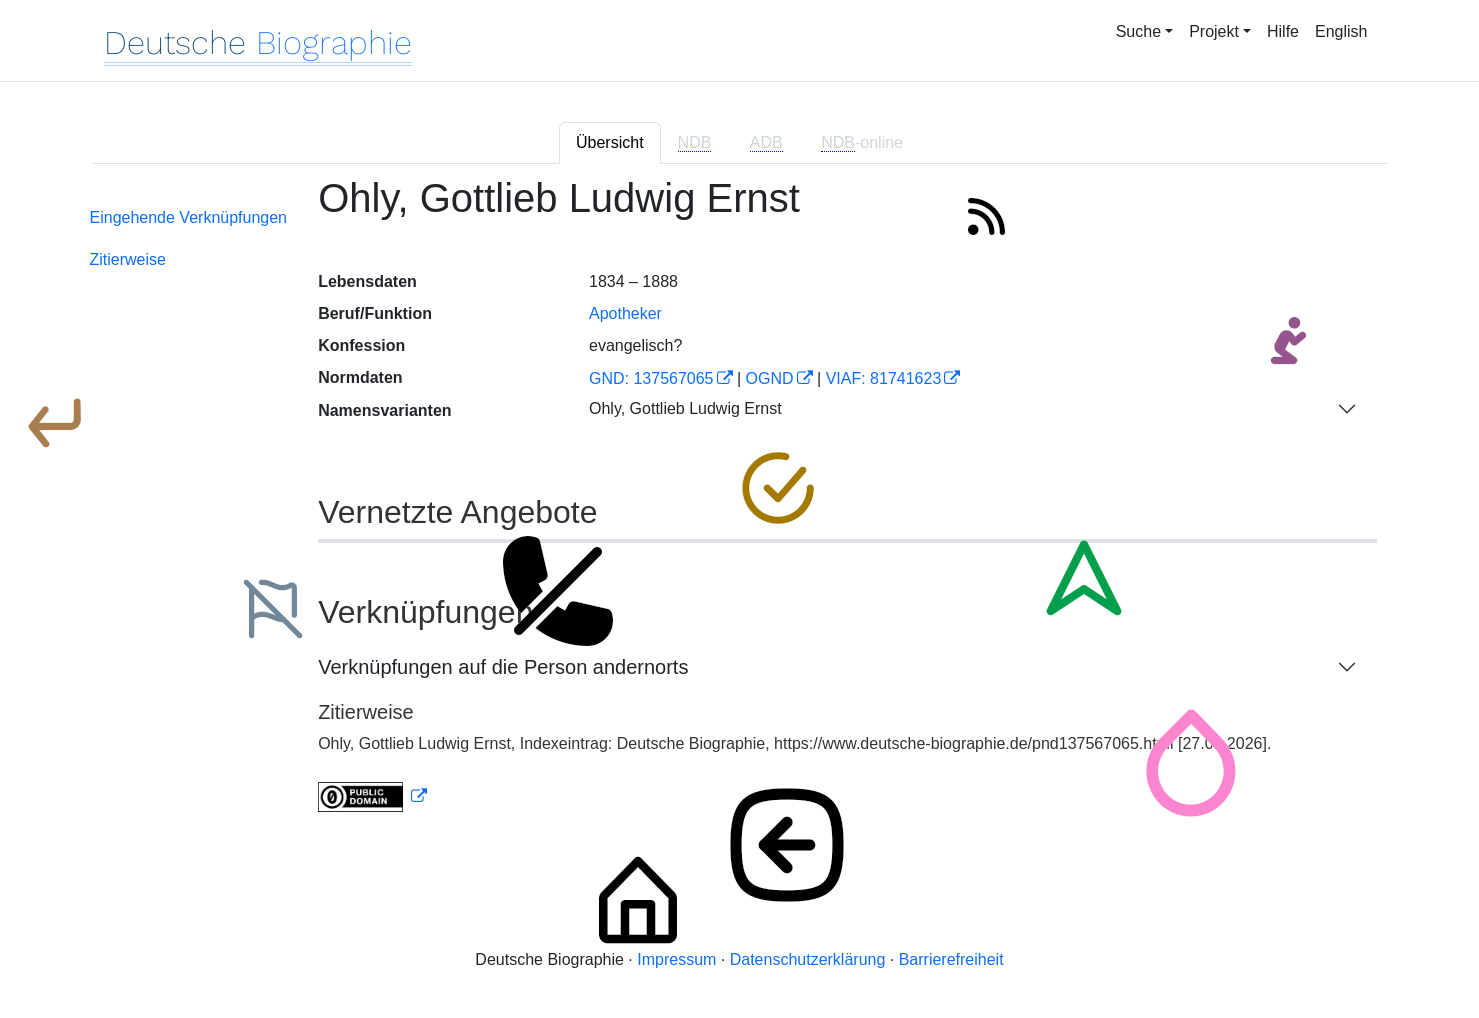  I want to click on mute or decline an incoming call, so click(558, 591).